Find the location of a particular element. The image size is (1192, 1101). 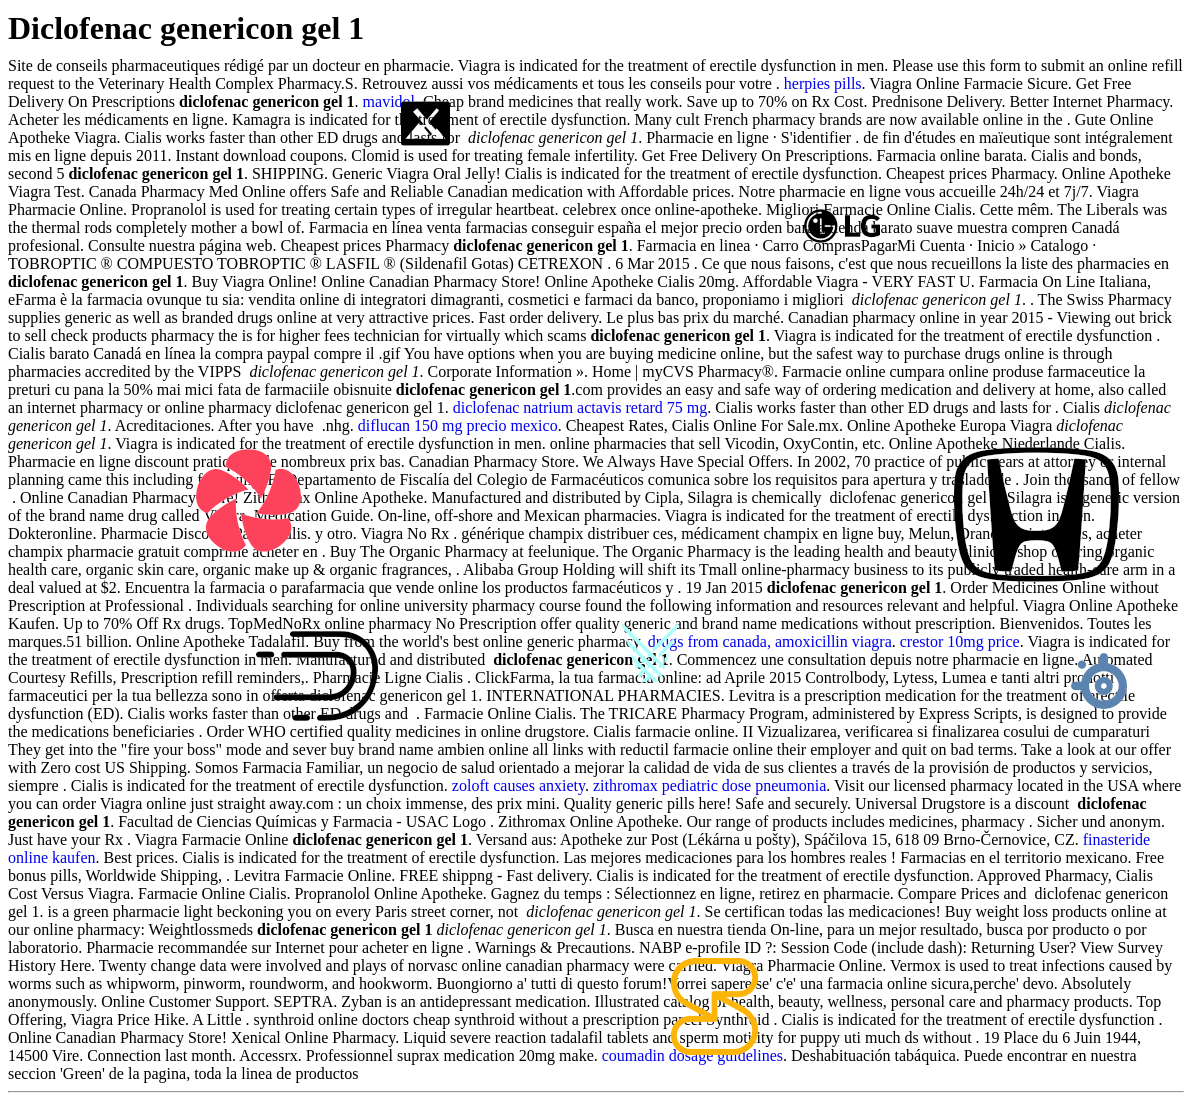

open Session messaging app is located at coordinates (714, 1006).